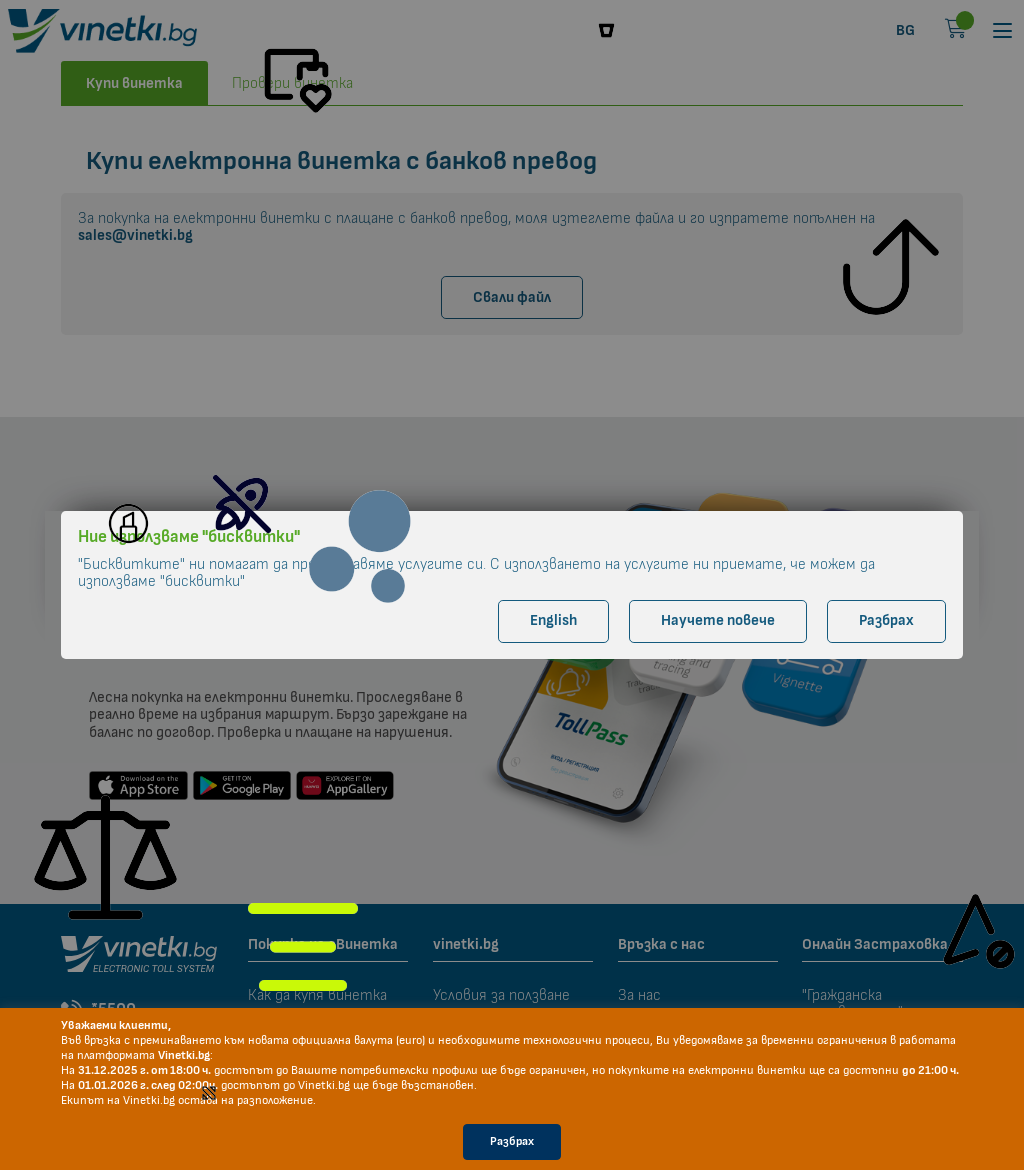 The image size is (1024, 1170). I want to click on center align text, so click(303, 947).